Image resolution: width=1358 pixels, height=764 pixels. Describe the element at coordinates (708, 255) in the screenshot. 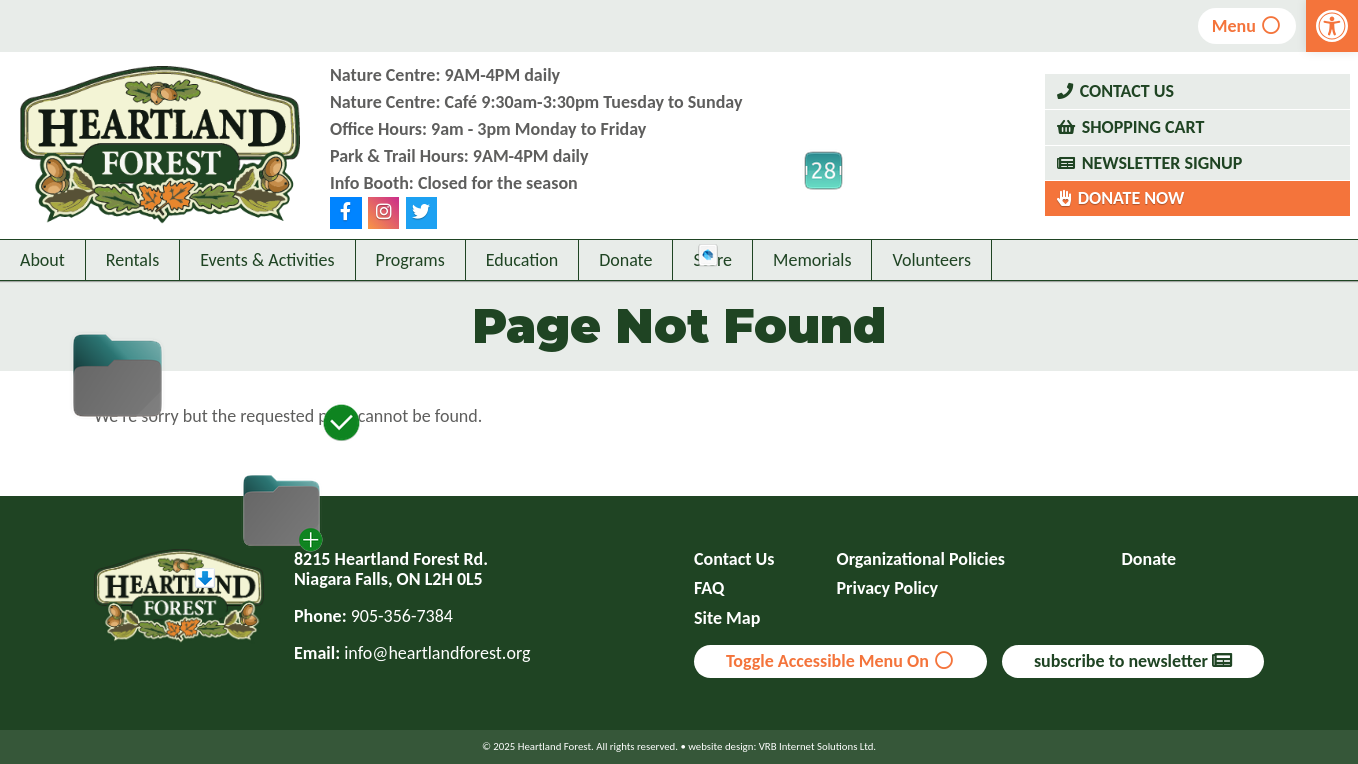

I see `dart programming language source file` at that location.